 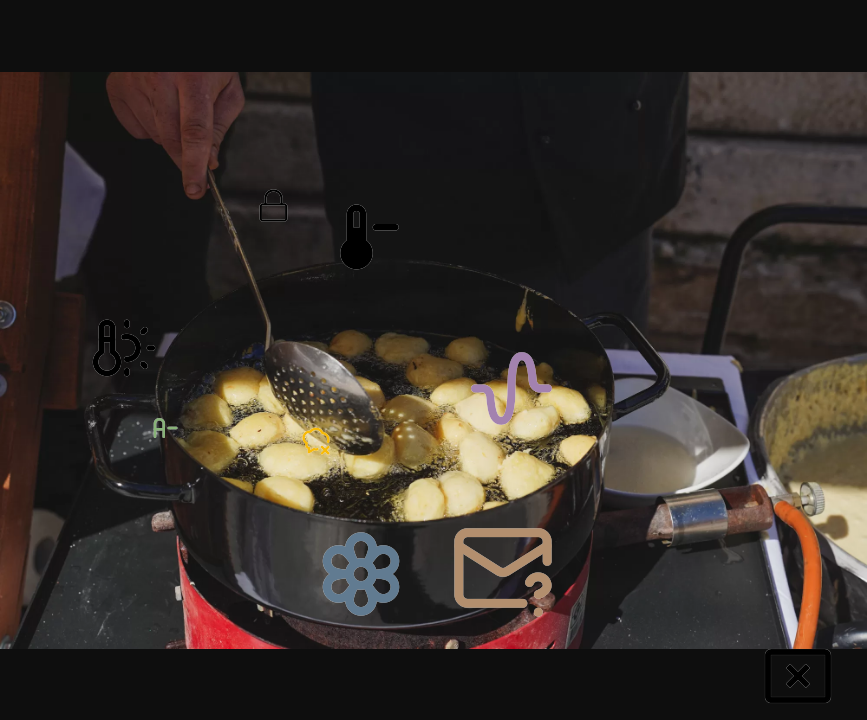 What do you see at coordinates (273, 205) in the screenshot?
I see `indicates a locked or secured item` at bounding box center [273, 205].